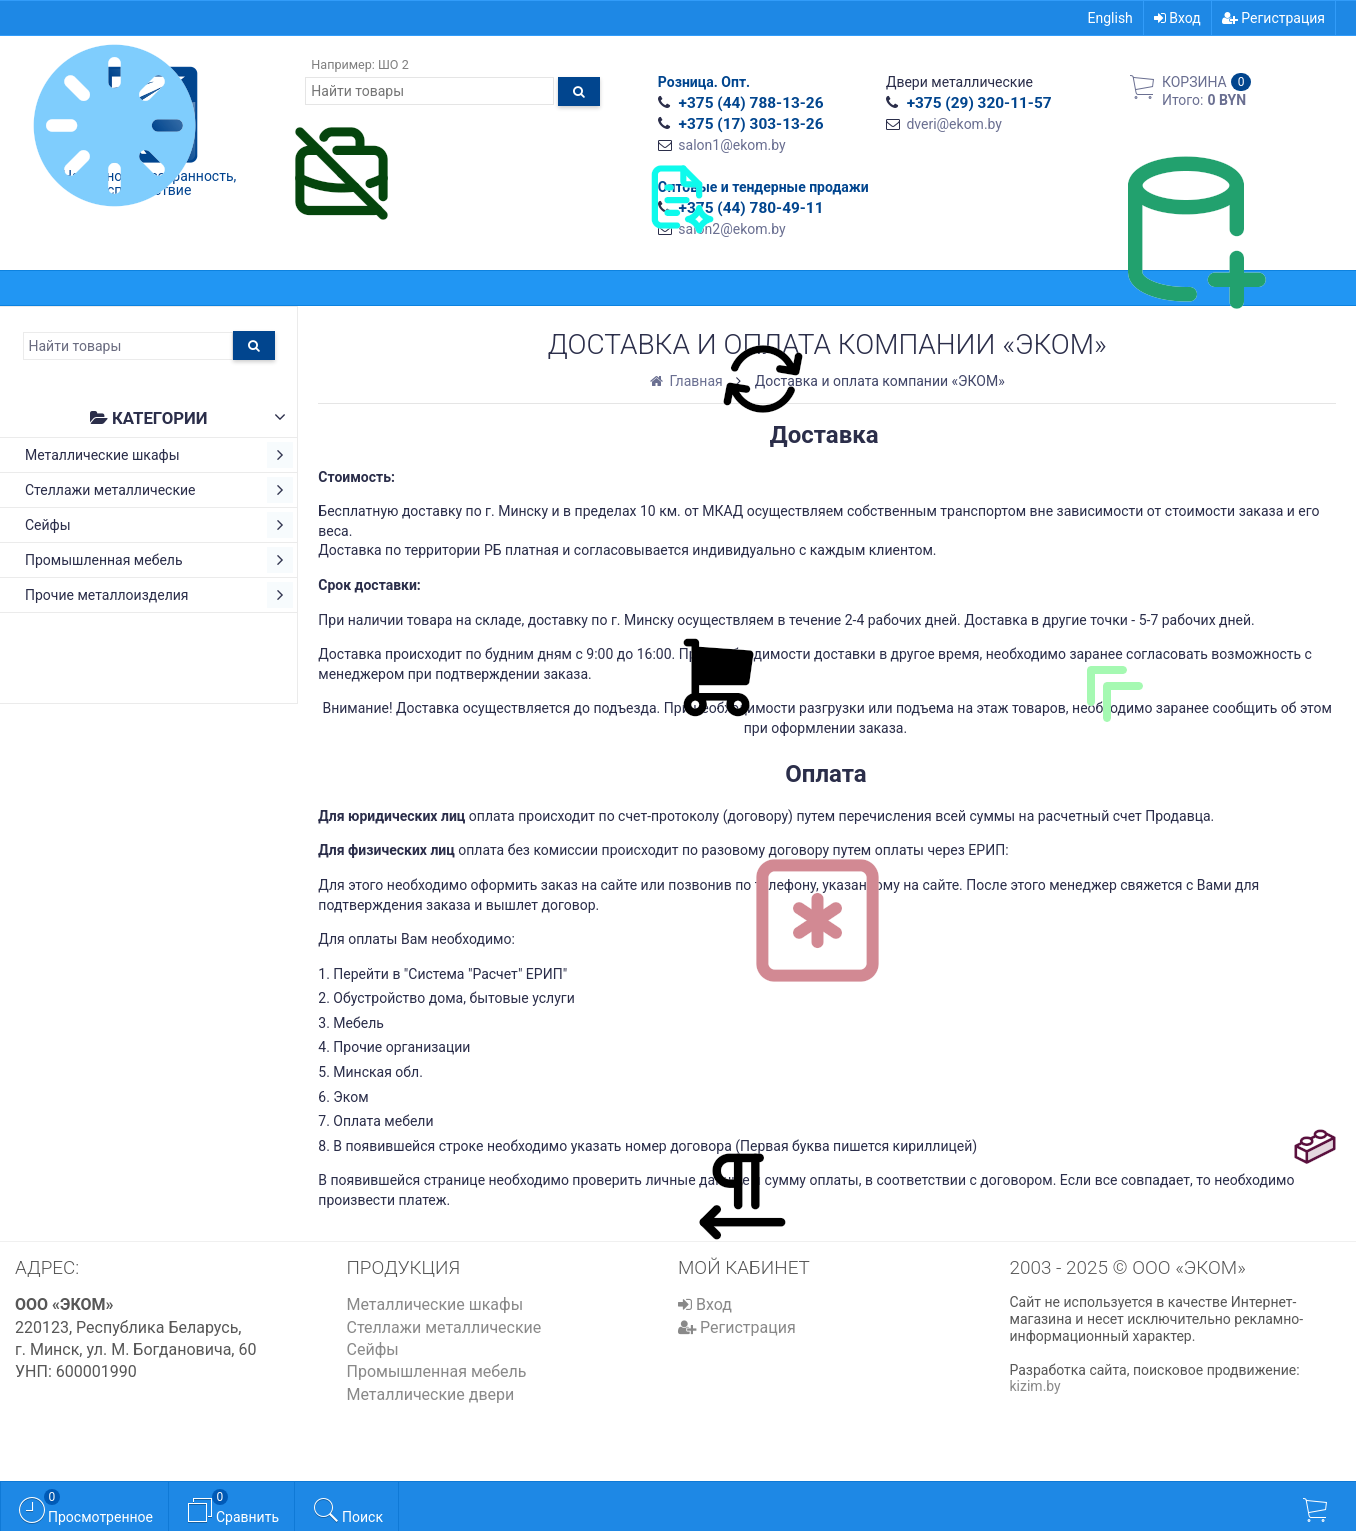 Image resolution: width=1356 pixels, height=1531 pixels. What do you see at coordinates (1111, 690) in the screenshot?
I see `navigate to top-left or home position` at bounding box center [1111, 690].